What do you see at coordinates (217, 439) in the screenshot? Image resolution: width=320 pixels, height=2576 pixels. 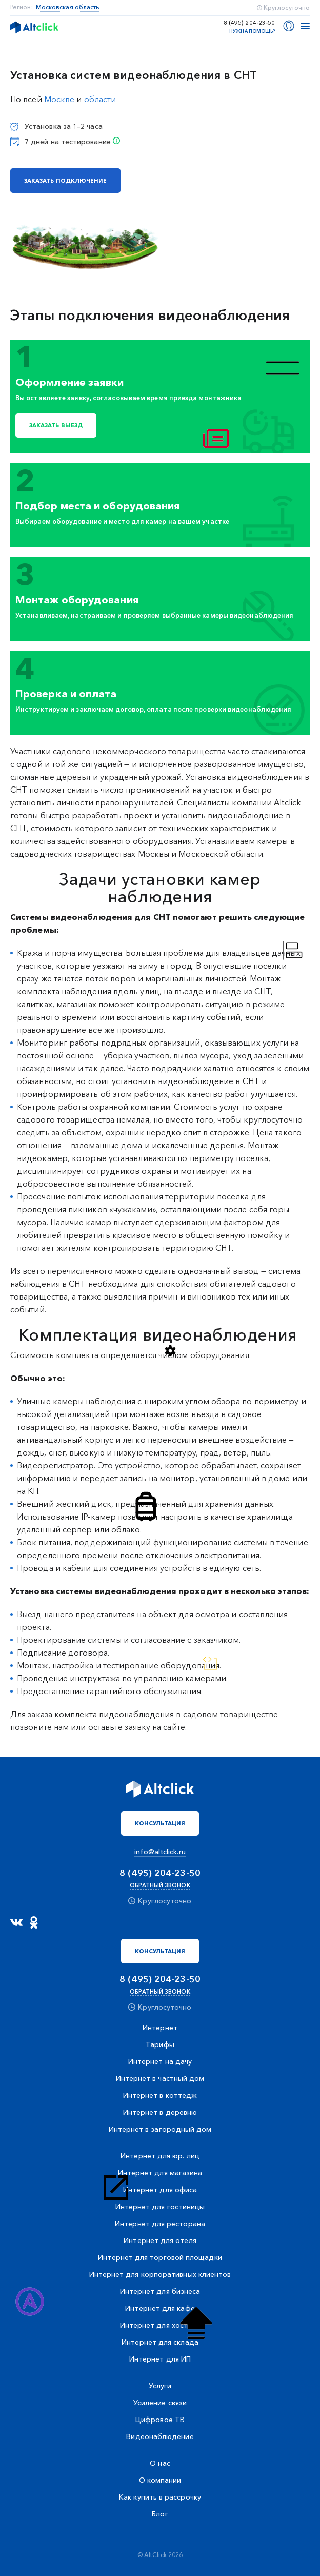 I see `view news articles or updates` at bounding box center [217, 439].